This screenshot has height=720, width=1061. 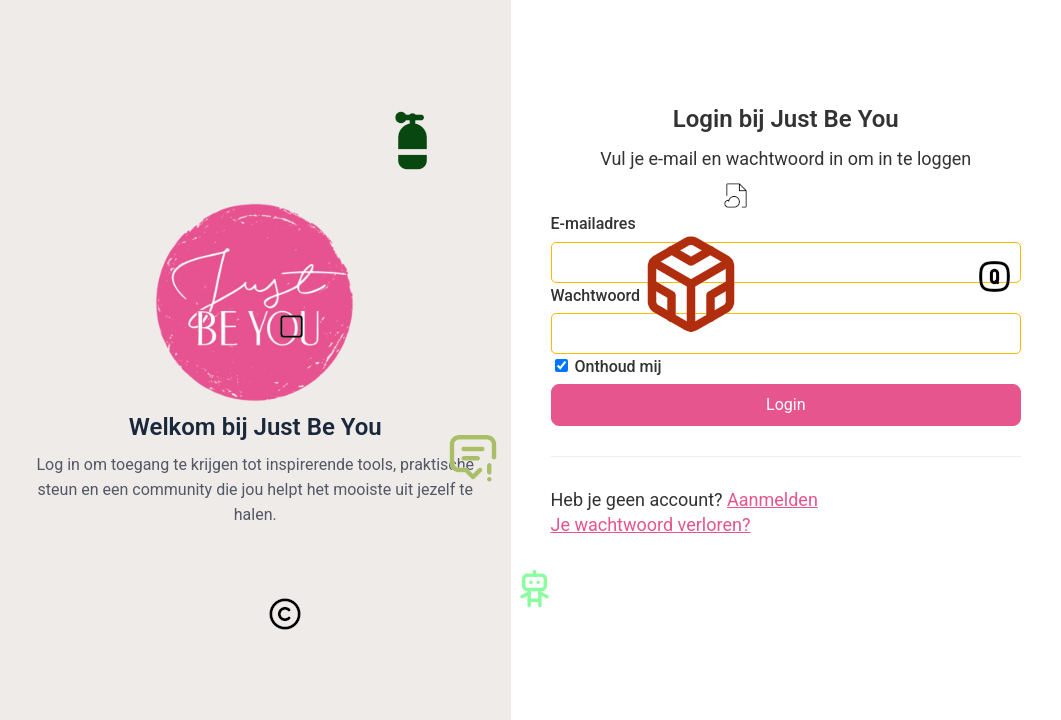 I want to click on access scuba diving equipment or gear, so click(x=412, y=140).